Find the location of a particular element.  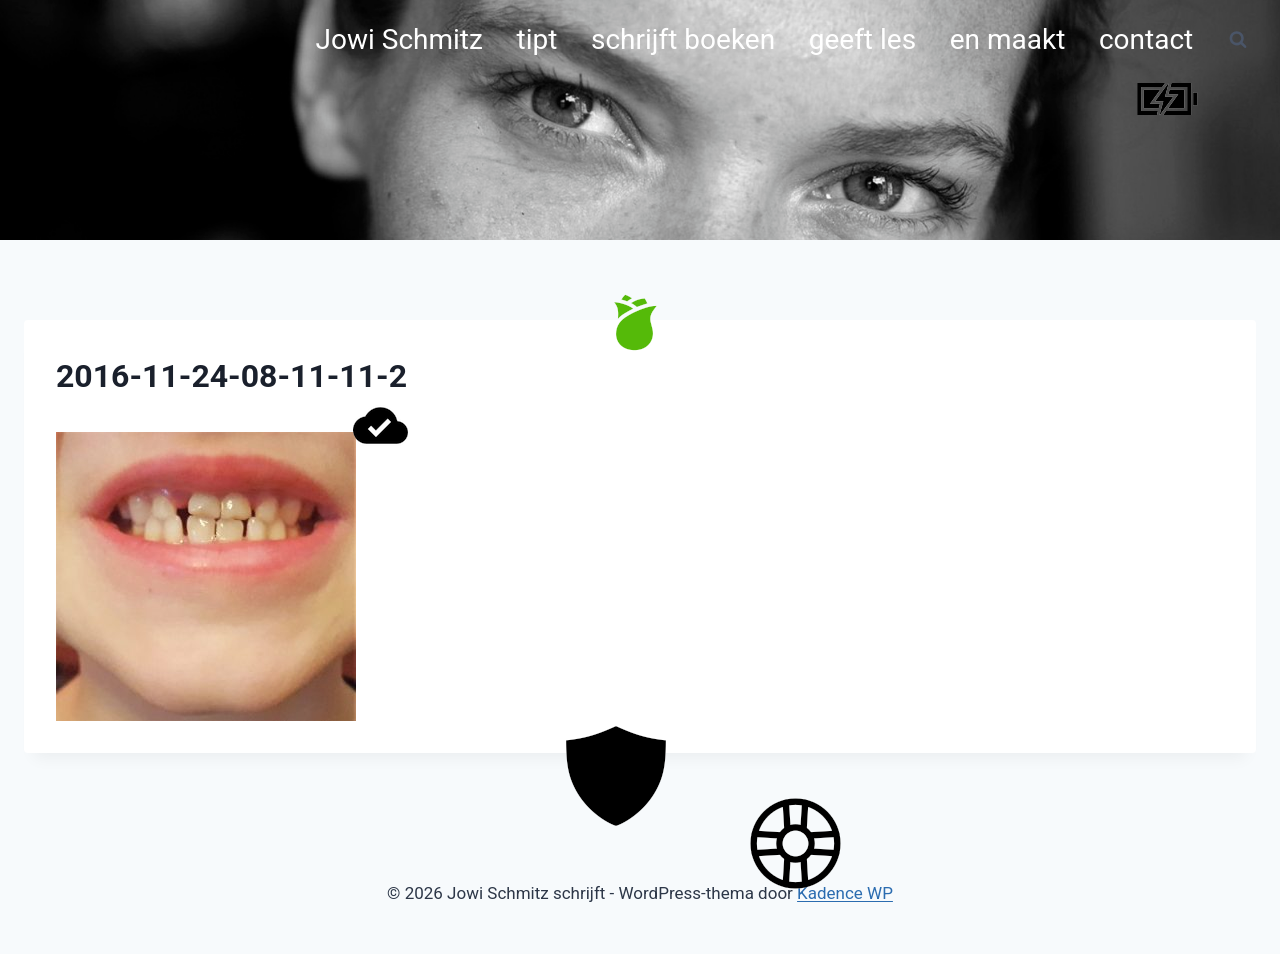

file successfully synced to cloud is located at coordinates (380, 425).